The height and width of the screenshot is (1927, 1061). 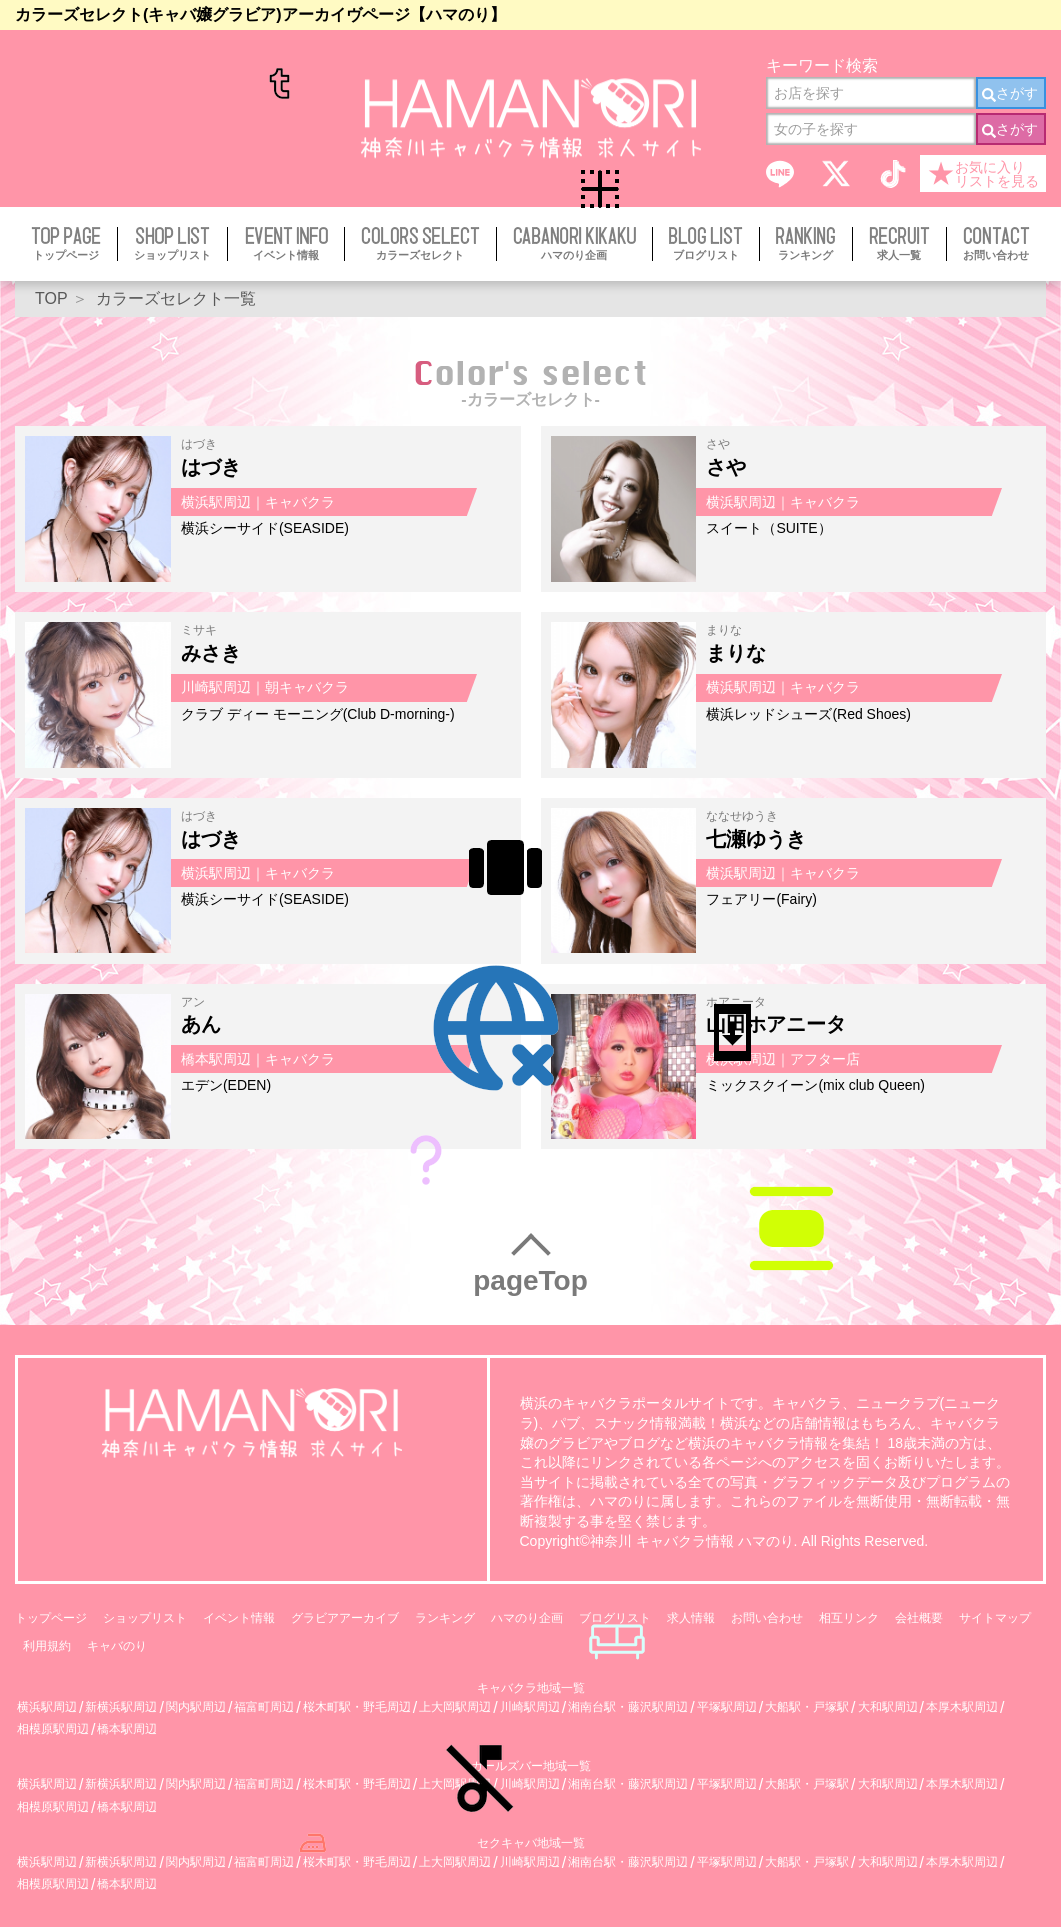 I want to click on mute or disable music playback, so click(x=479, y=1778).